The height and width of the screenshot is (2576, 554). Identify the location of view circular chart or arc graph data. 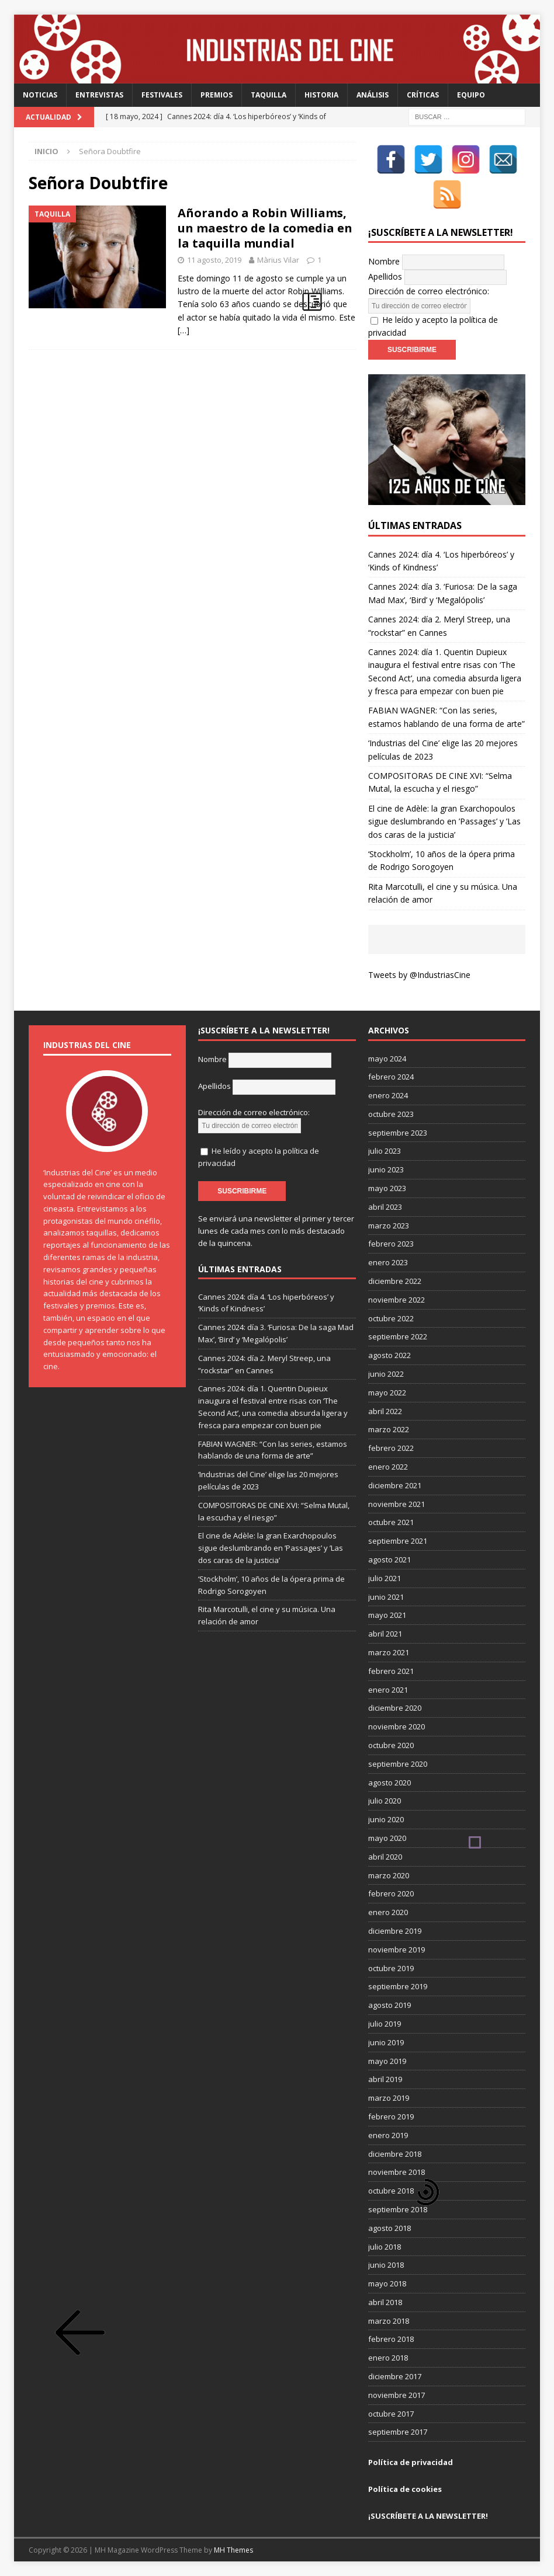
(425, 2192).